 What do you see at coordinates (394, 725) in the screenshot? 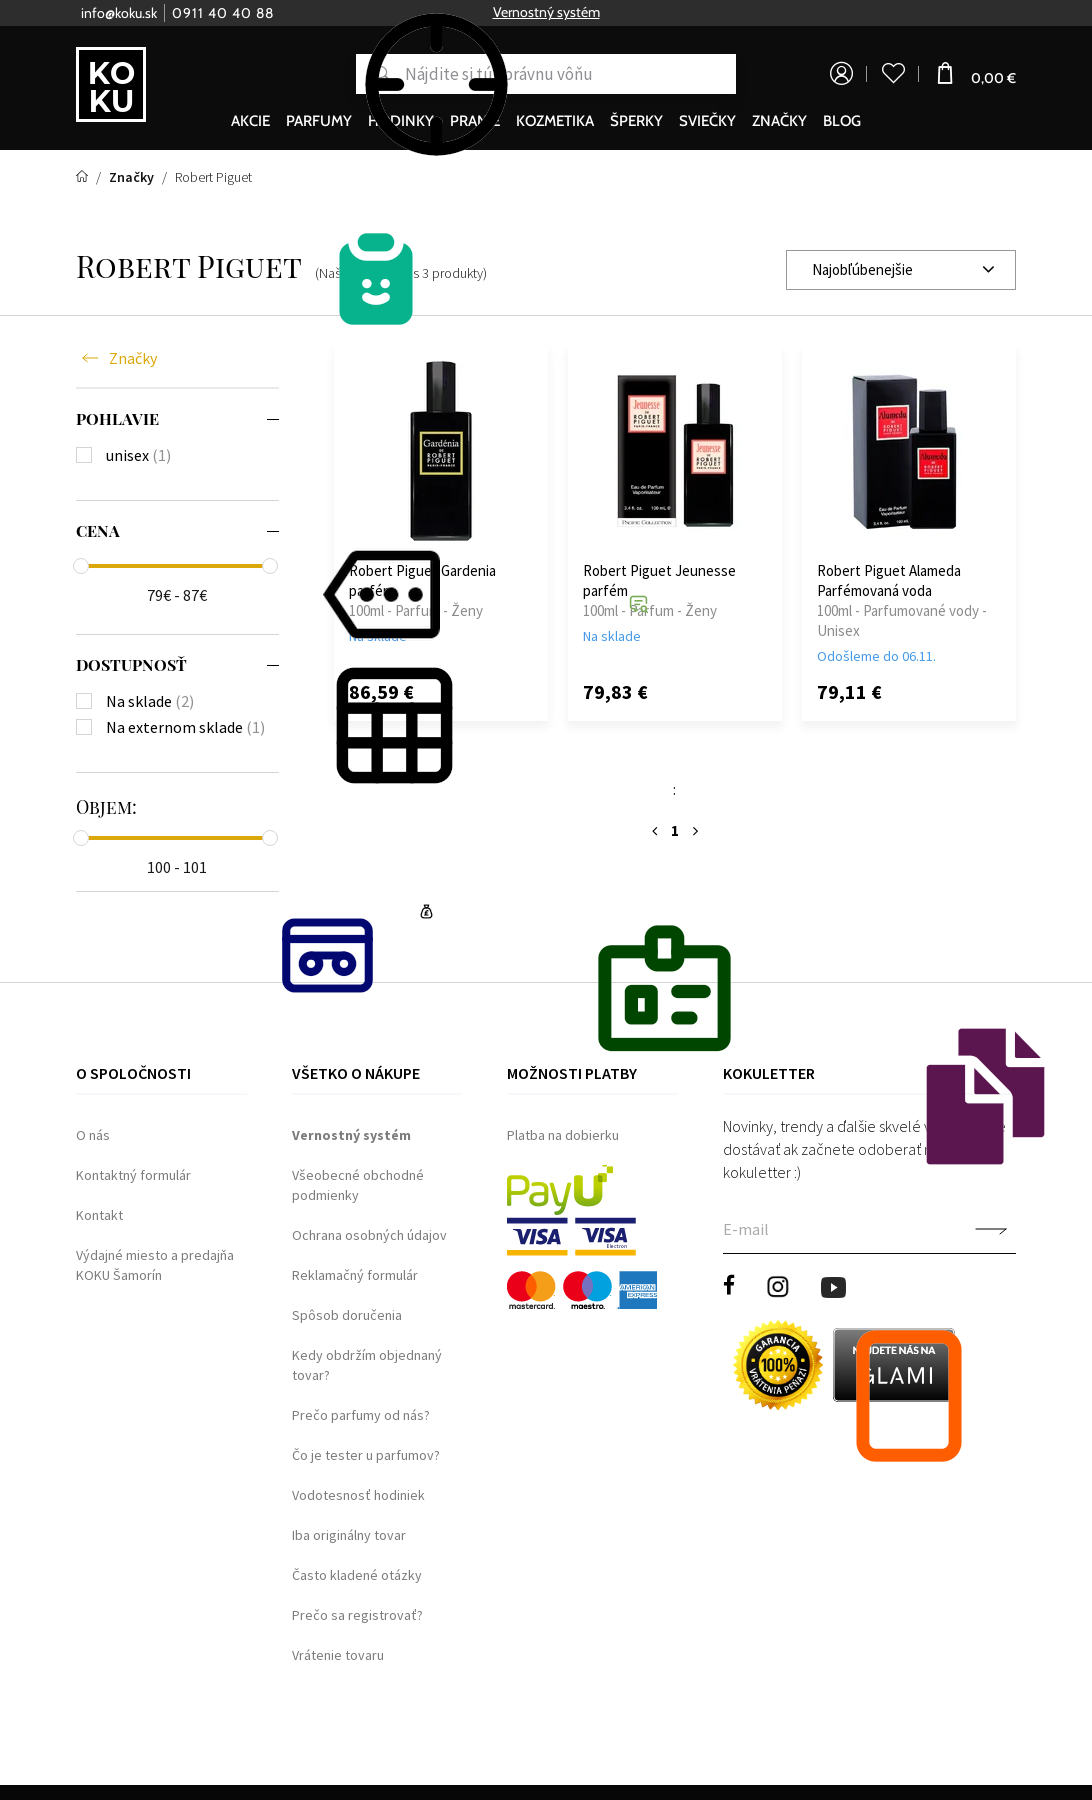
I see `open spreadsheet or data table` at bounding box center [394, 725].